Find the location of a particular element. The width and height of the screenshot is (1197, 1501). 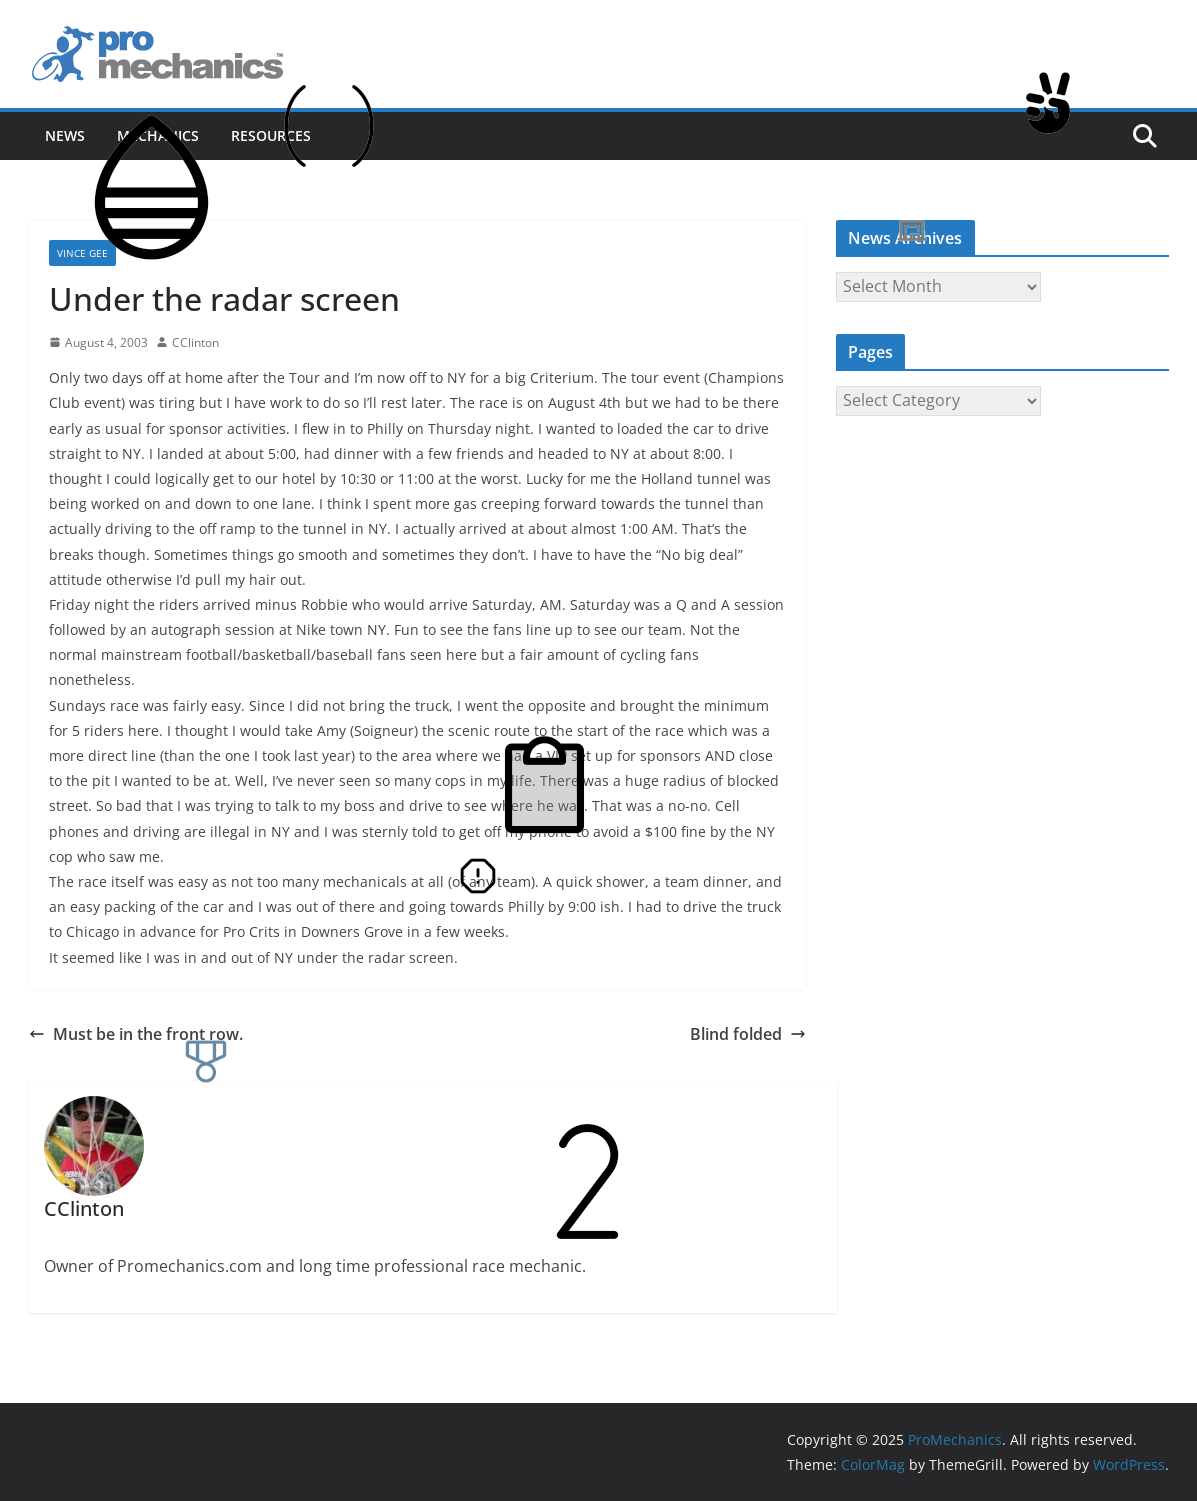

indicates step two in a multi-step process is located at coordinates (587, 1181).